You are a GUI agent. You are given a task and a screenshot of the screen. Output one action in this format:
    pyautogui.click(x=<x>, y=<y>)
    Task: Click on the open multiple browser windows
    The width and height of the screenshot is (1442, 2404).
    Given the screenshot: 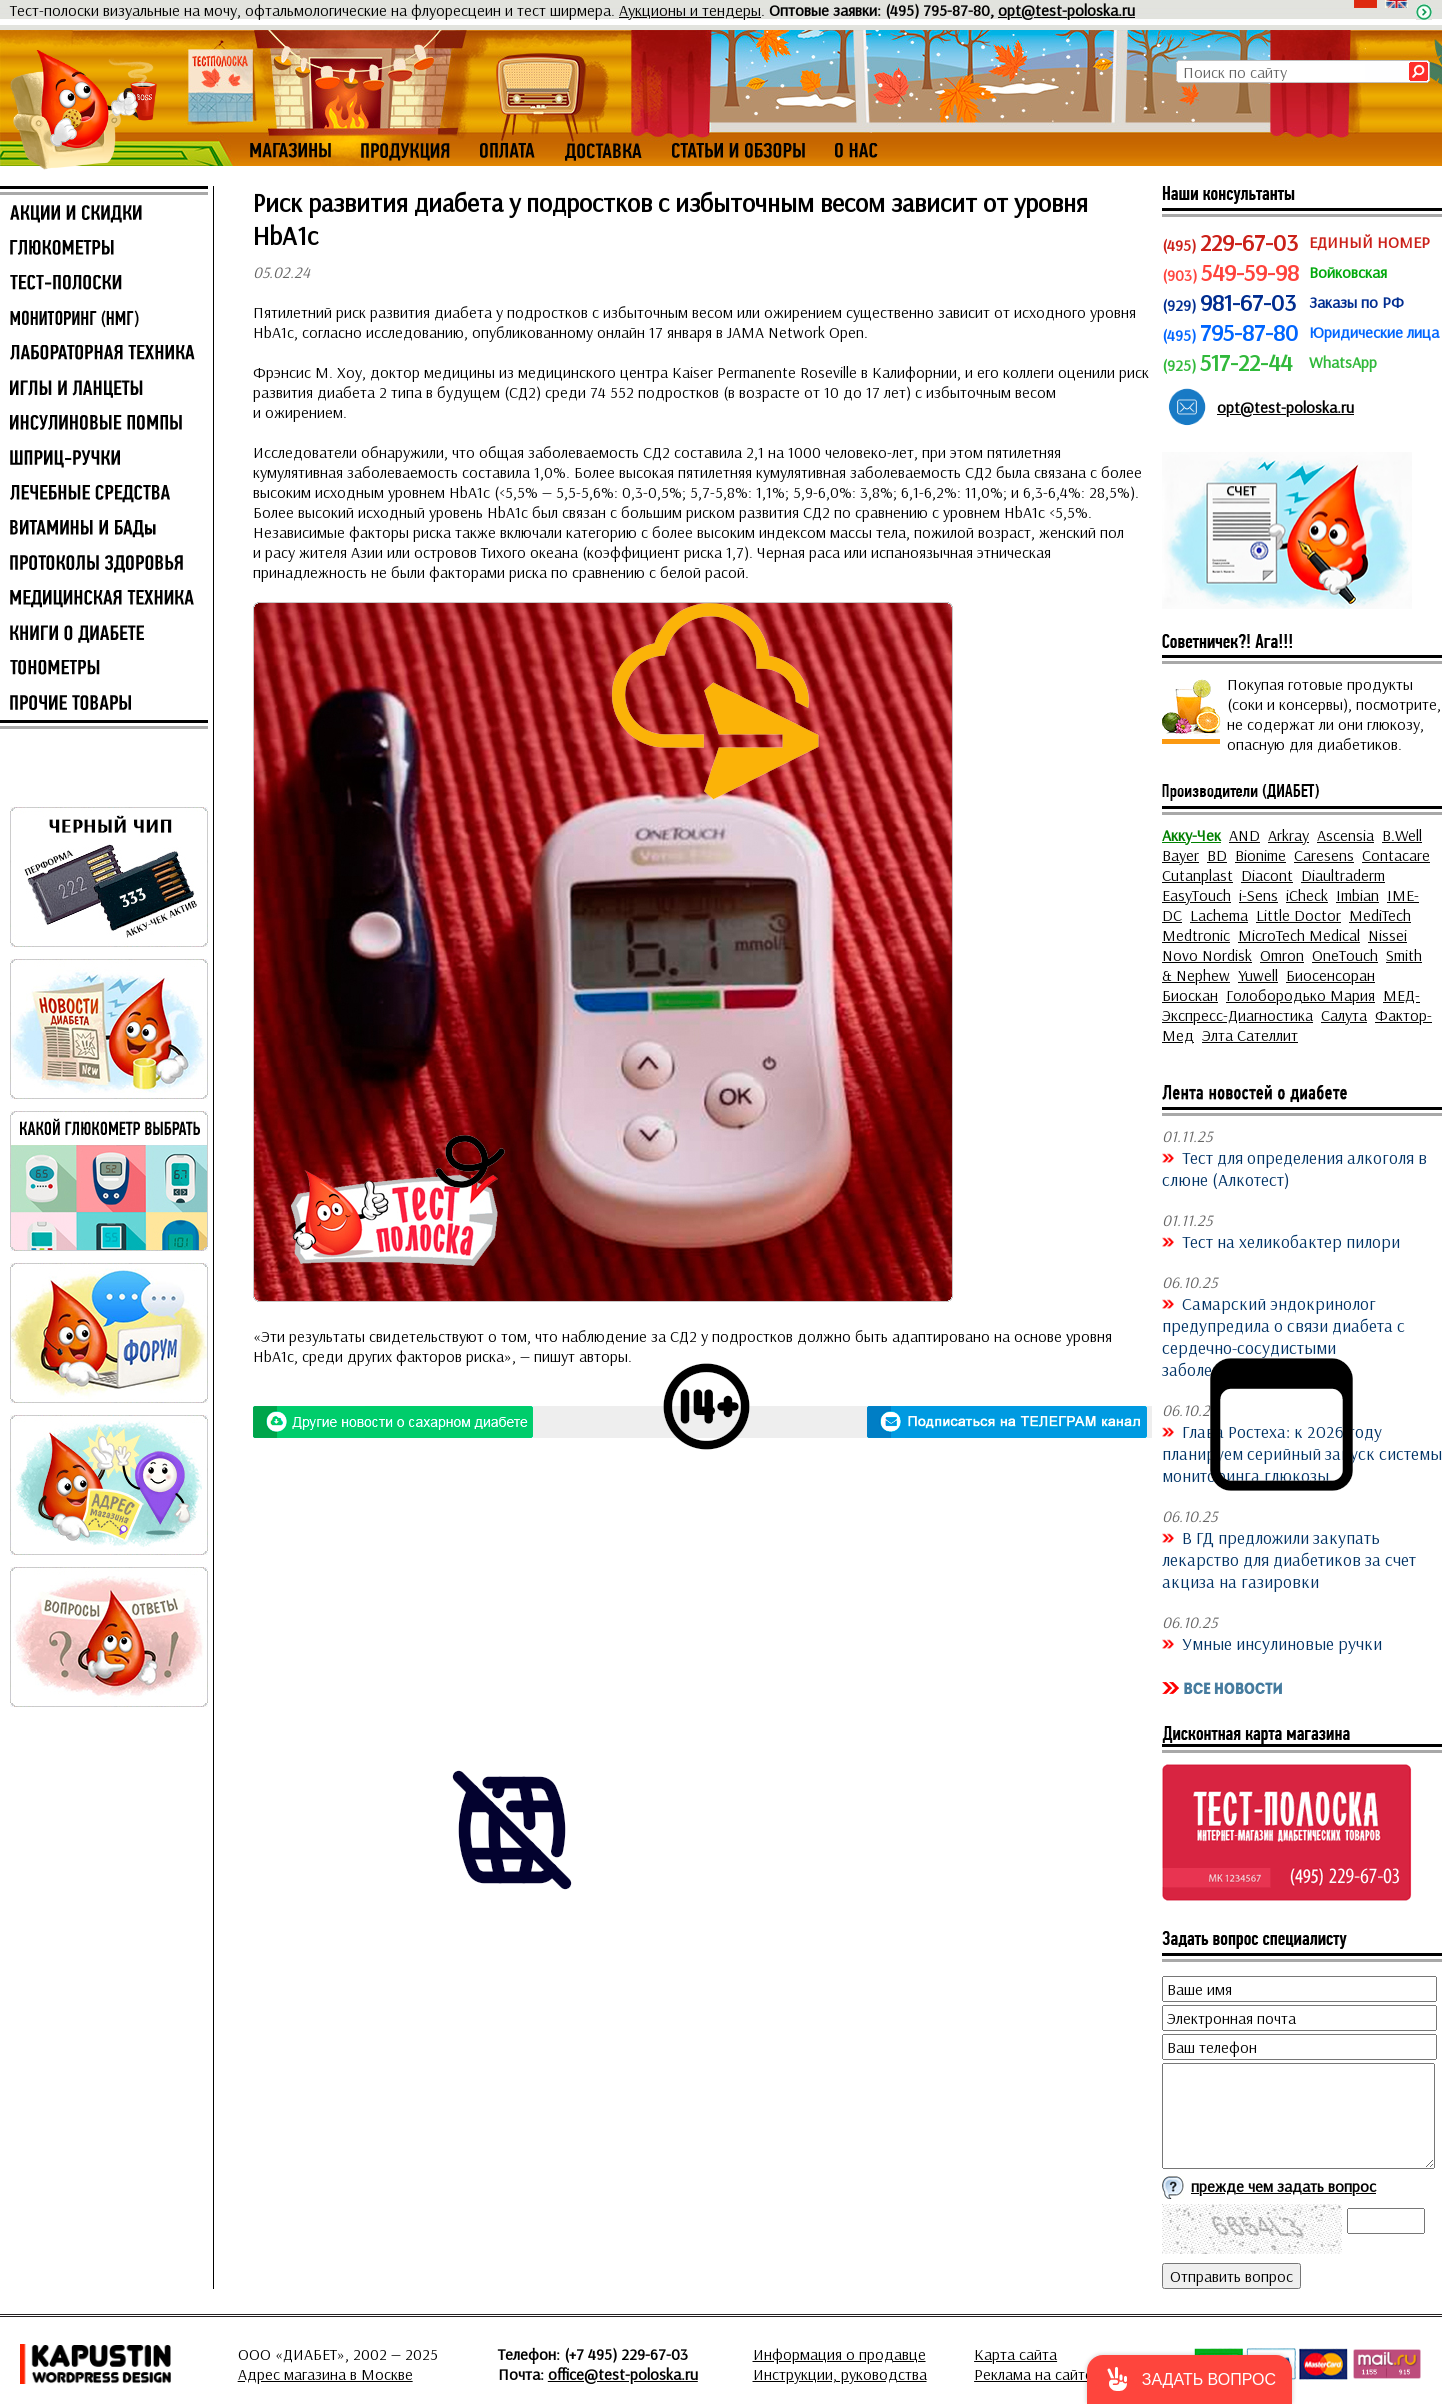 What is the action you would take?
    pyautogui.click(x=1281, y=1424)
    